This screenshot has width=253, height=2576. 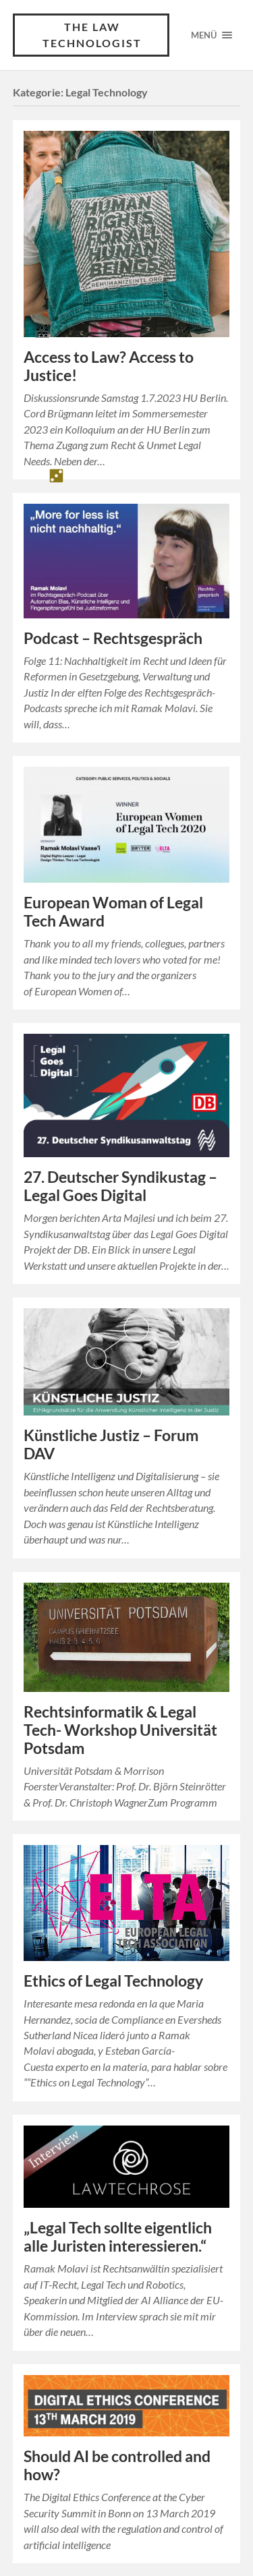 What do you see at coordinates (42, 330) in the screenshot?
I see `cast your vote` at bounding box center [42, 330].